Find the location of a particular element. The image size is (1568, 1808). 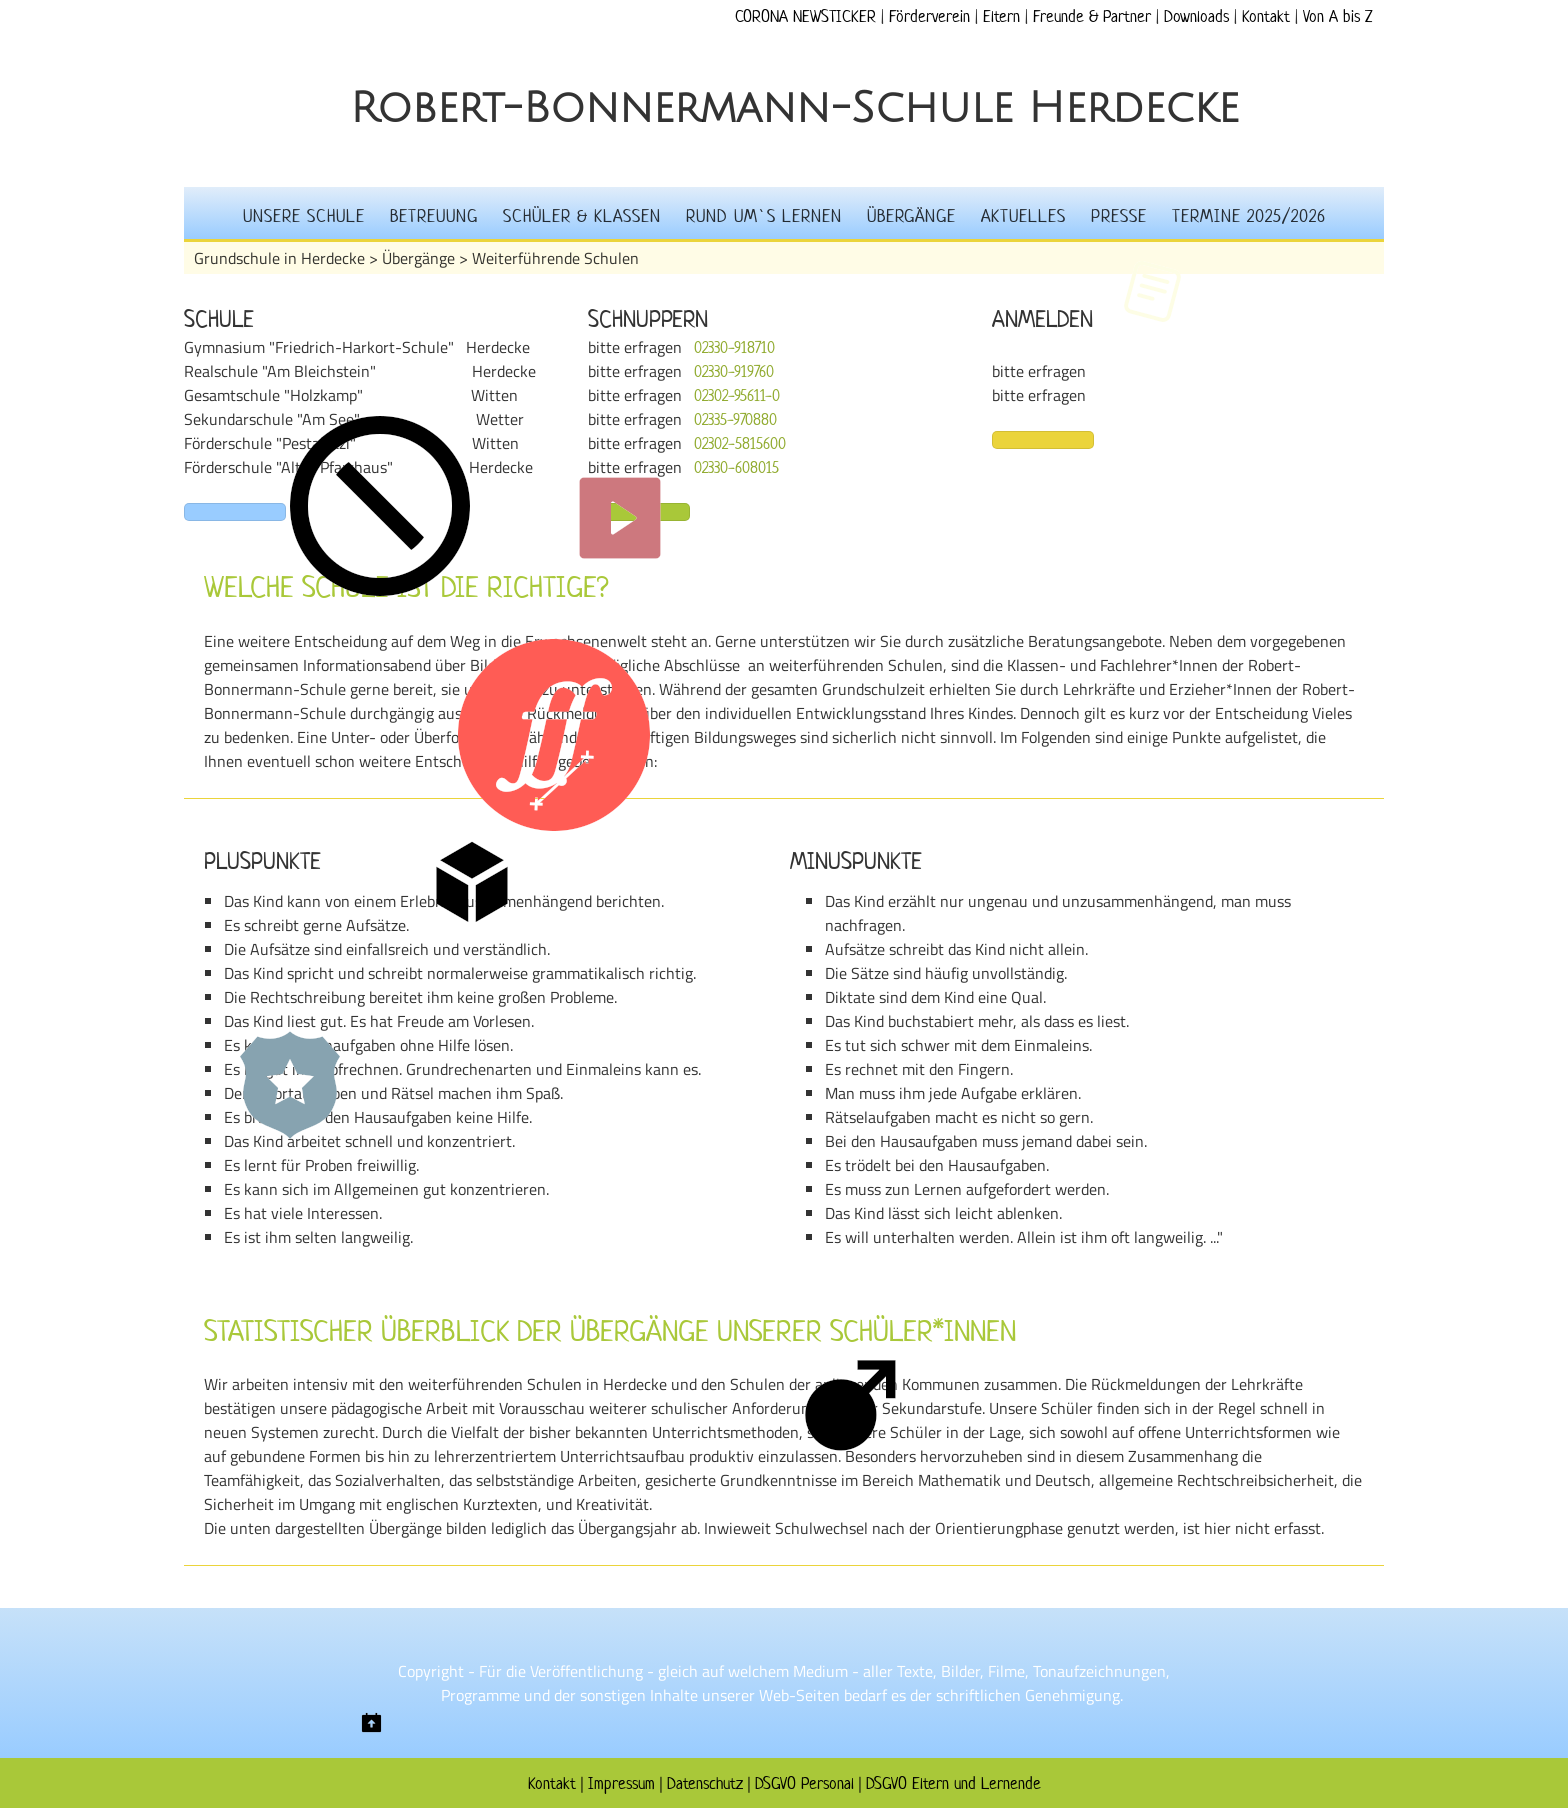

access 3d modeling or rendering tools is located at coordinates (472, 883).